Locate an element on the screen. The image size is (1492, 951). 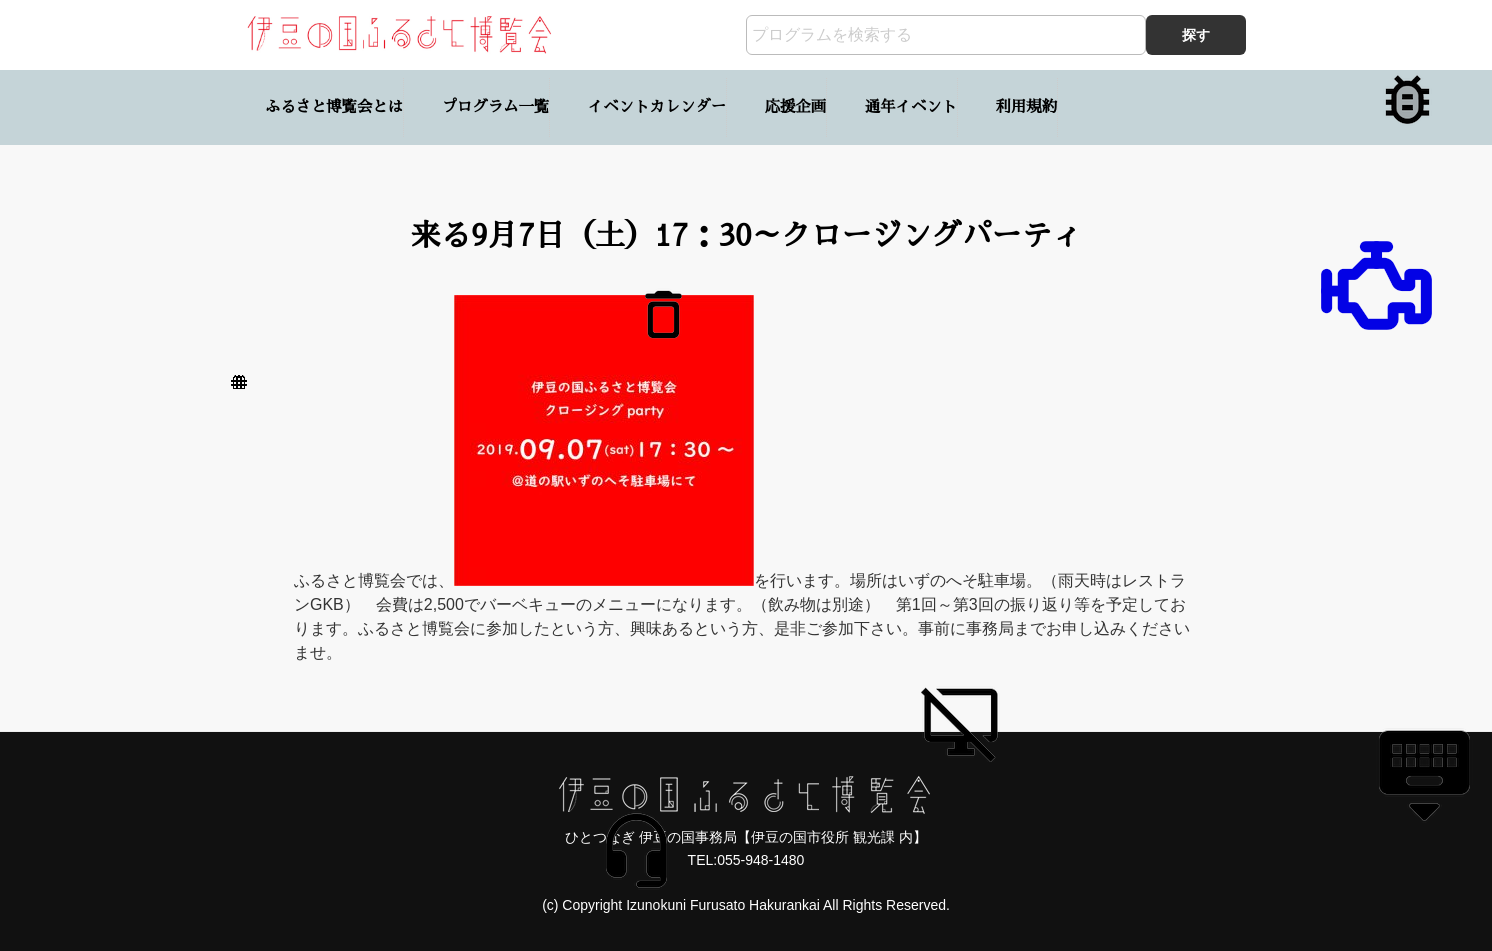
view engine or vehicle diagnostics is located at coordinates (1376, 285).